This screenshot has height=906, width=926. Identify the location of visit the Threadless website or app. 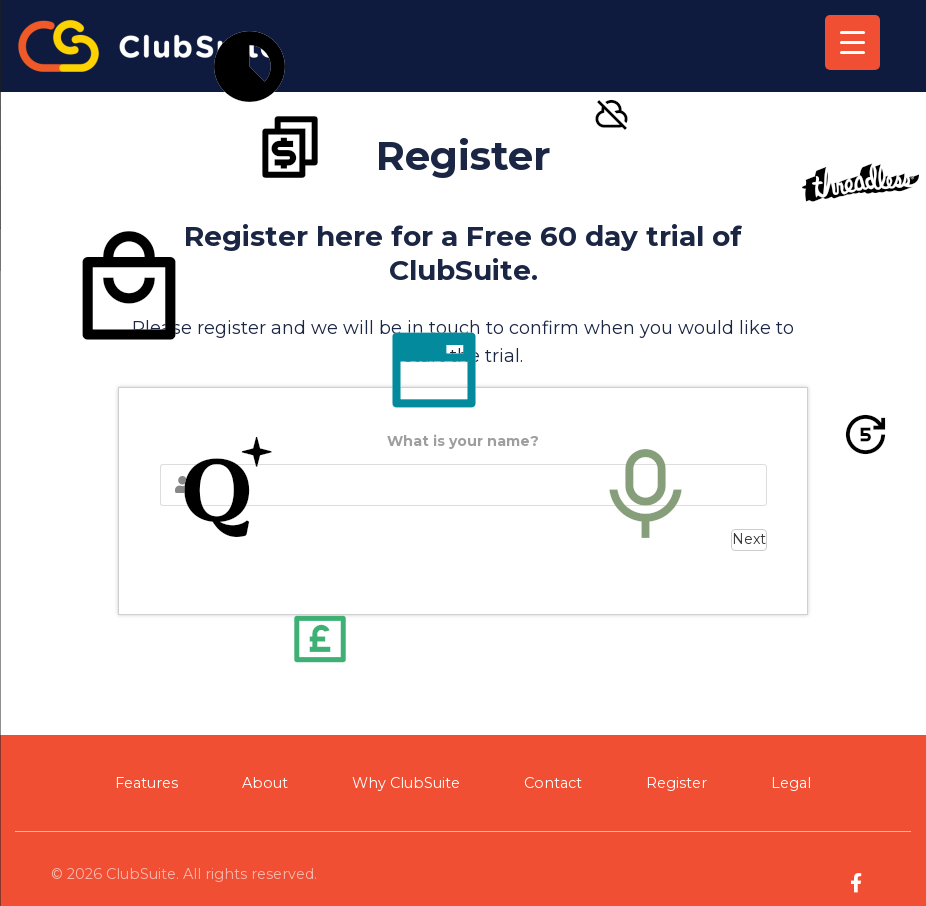
(860, 182).